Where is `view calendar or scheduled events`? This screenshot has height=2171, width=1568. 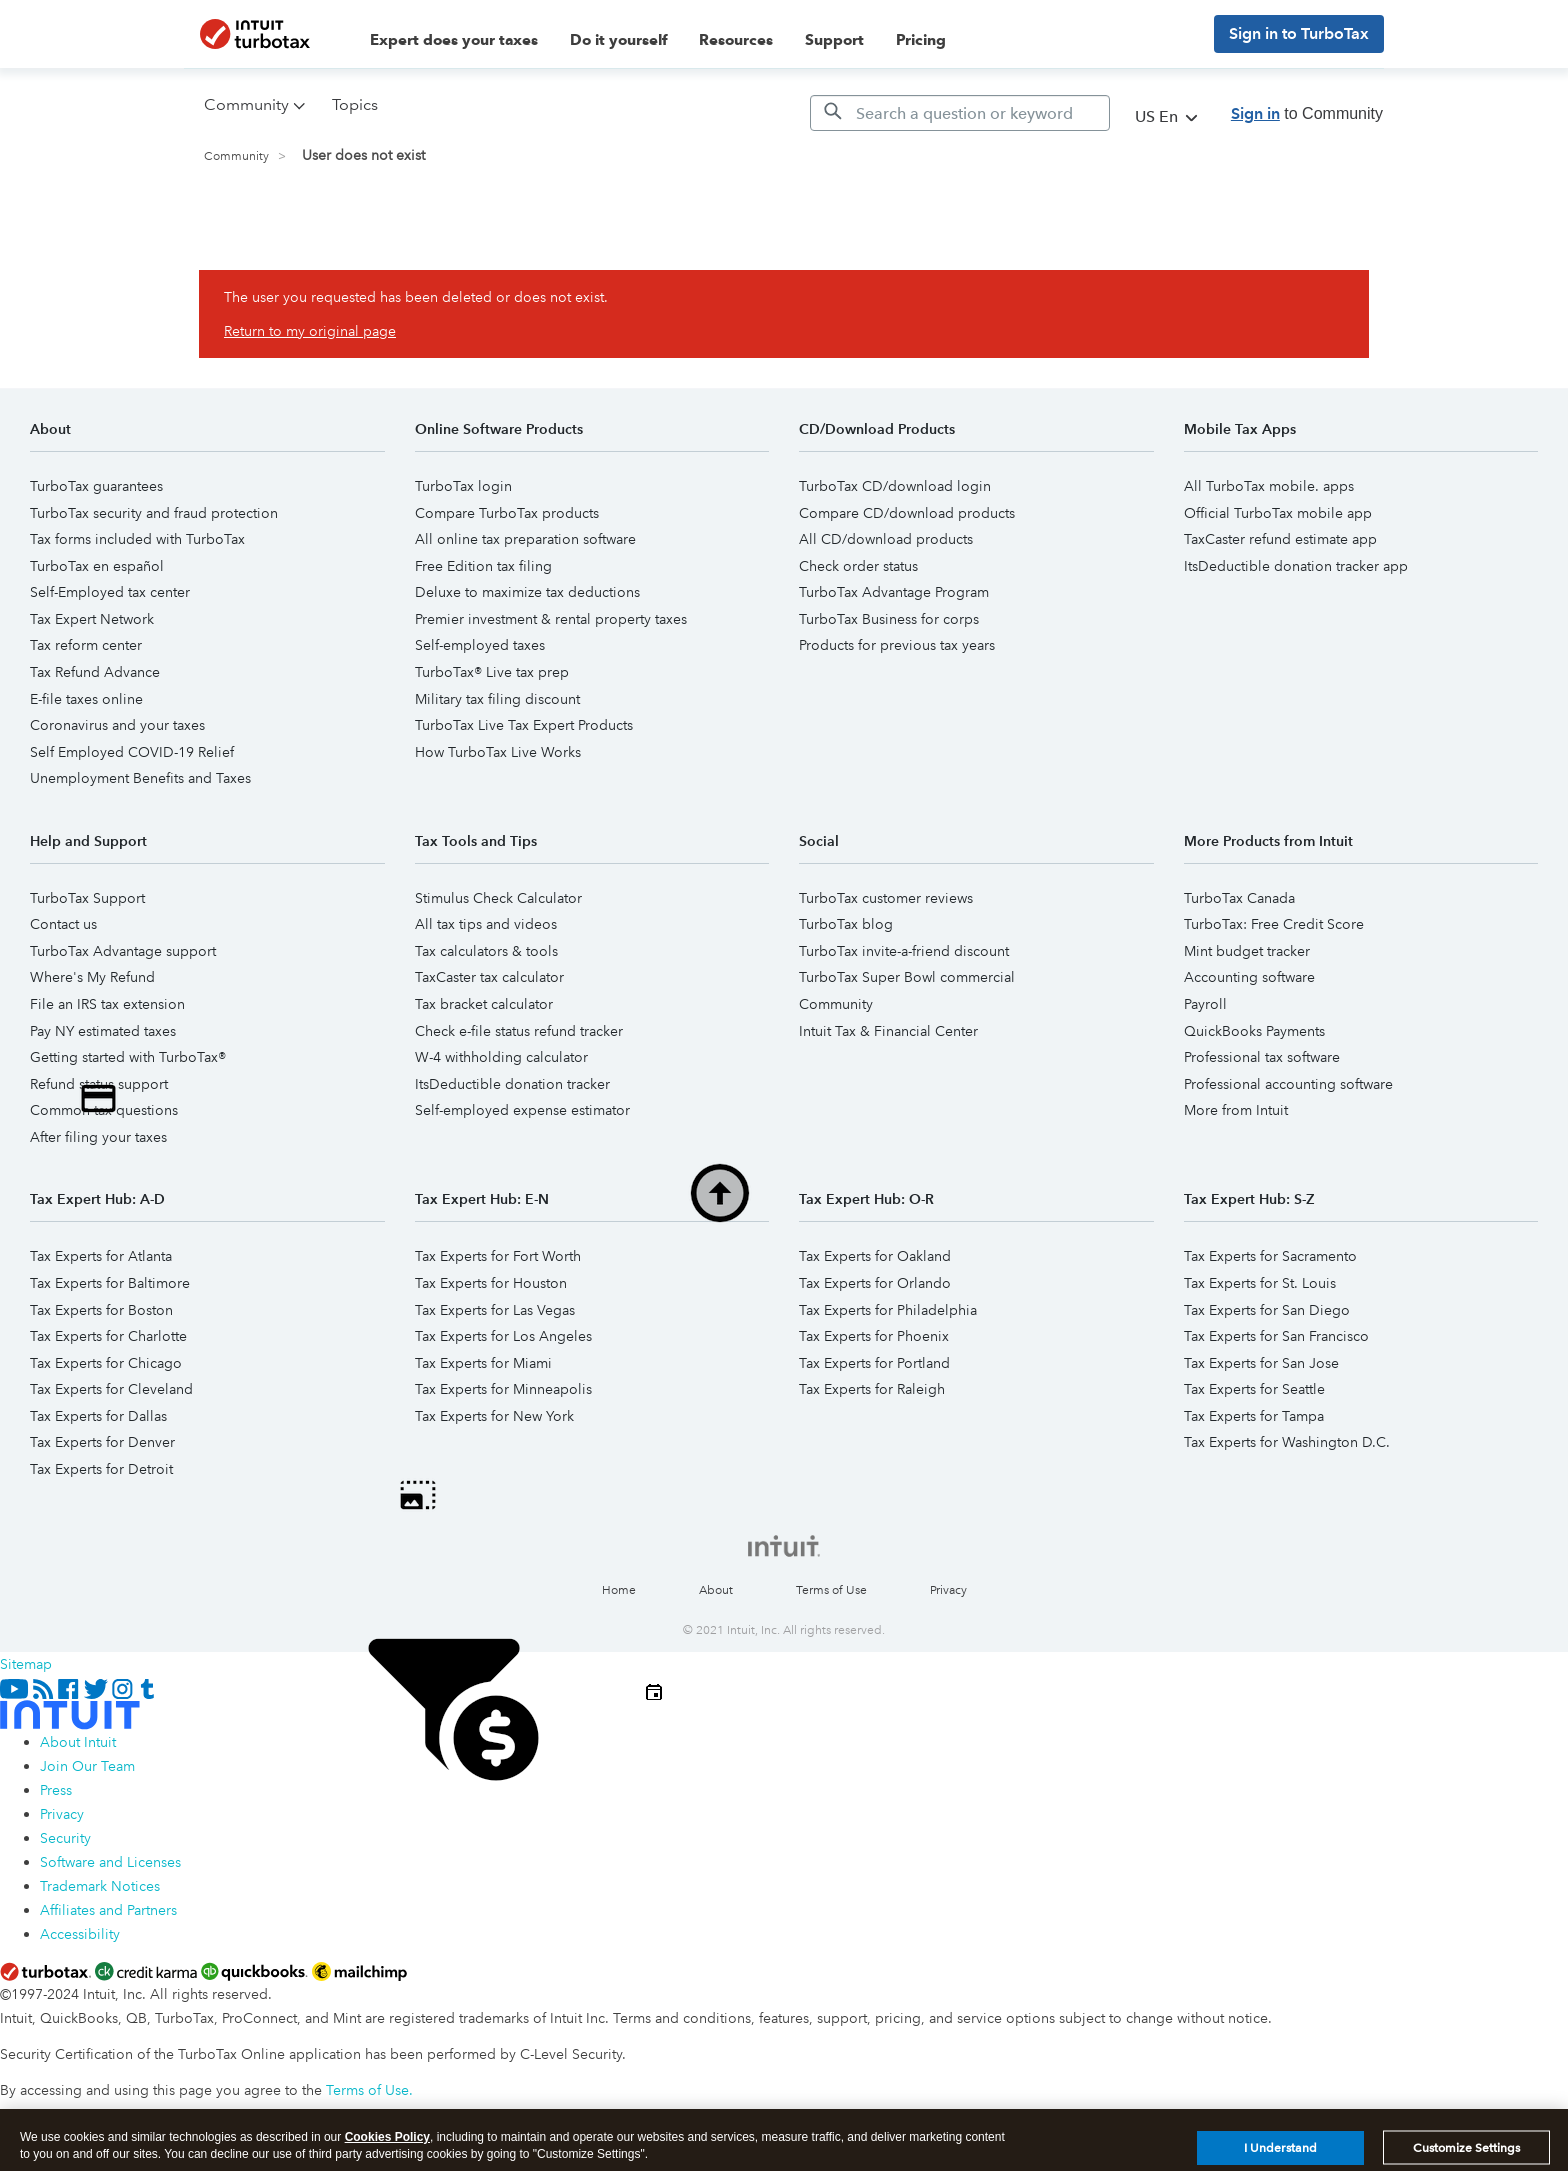 view calendar or scheduled events is located at coordinates (654, 1692).